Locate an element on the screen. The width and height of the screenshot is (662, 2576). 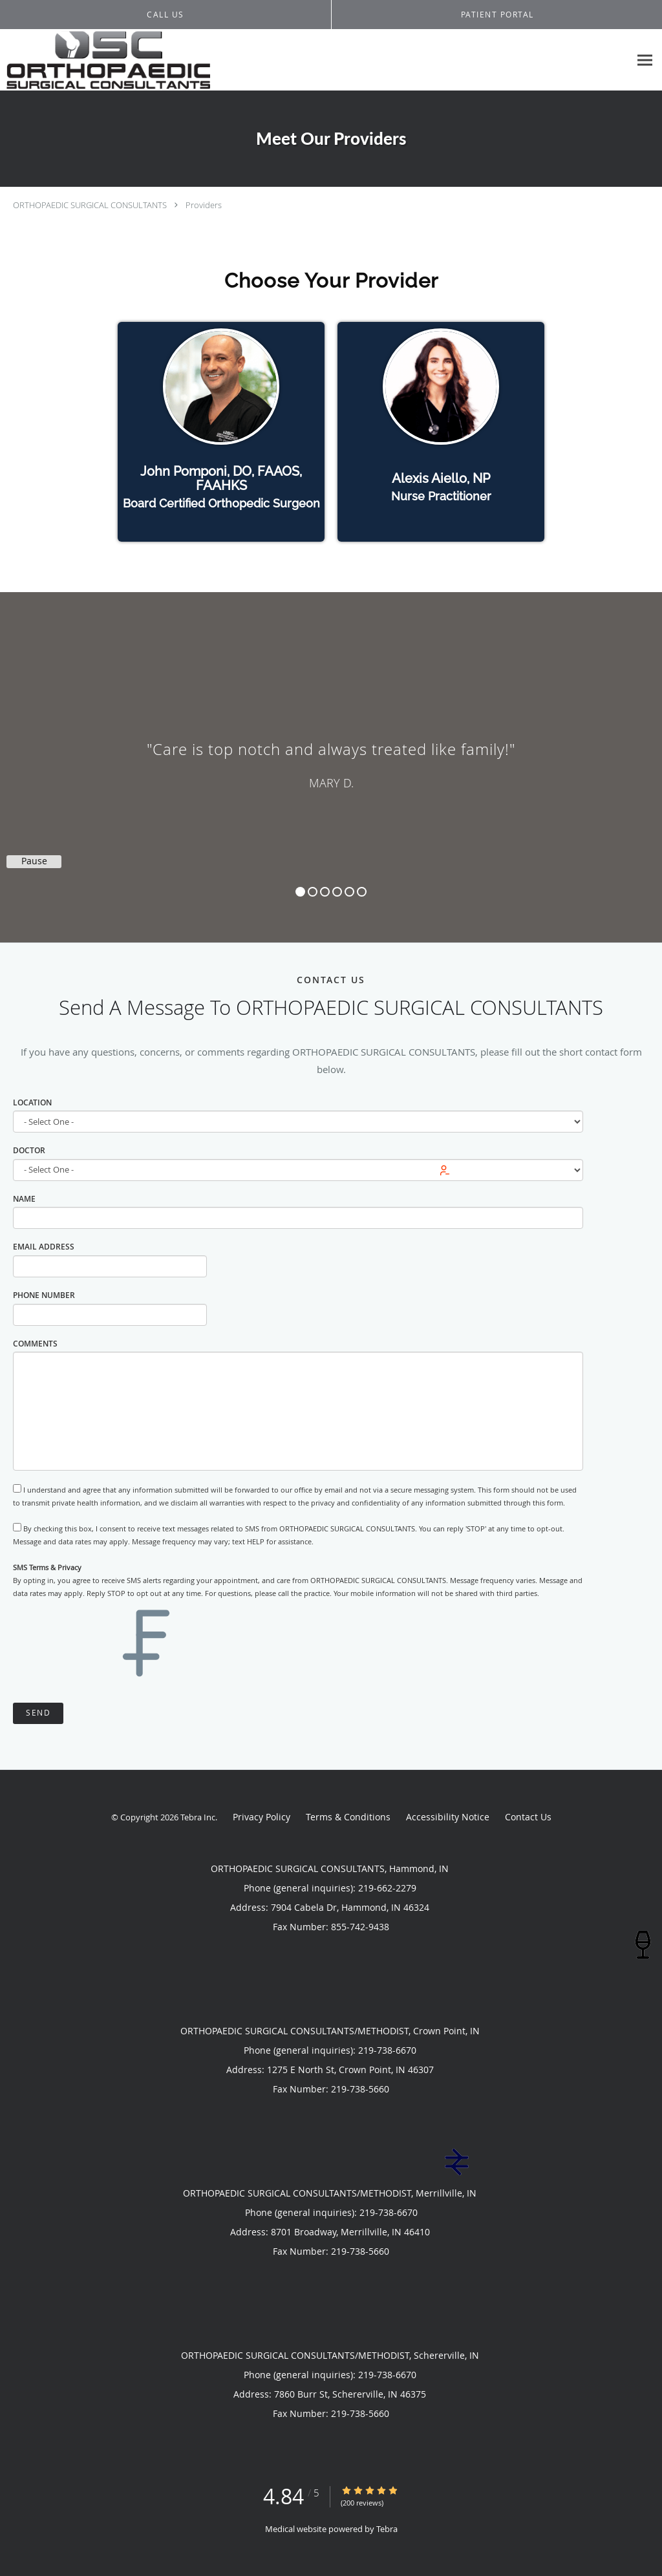
indicates swiss franc currency is located at coordinates (146, 1643).